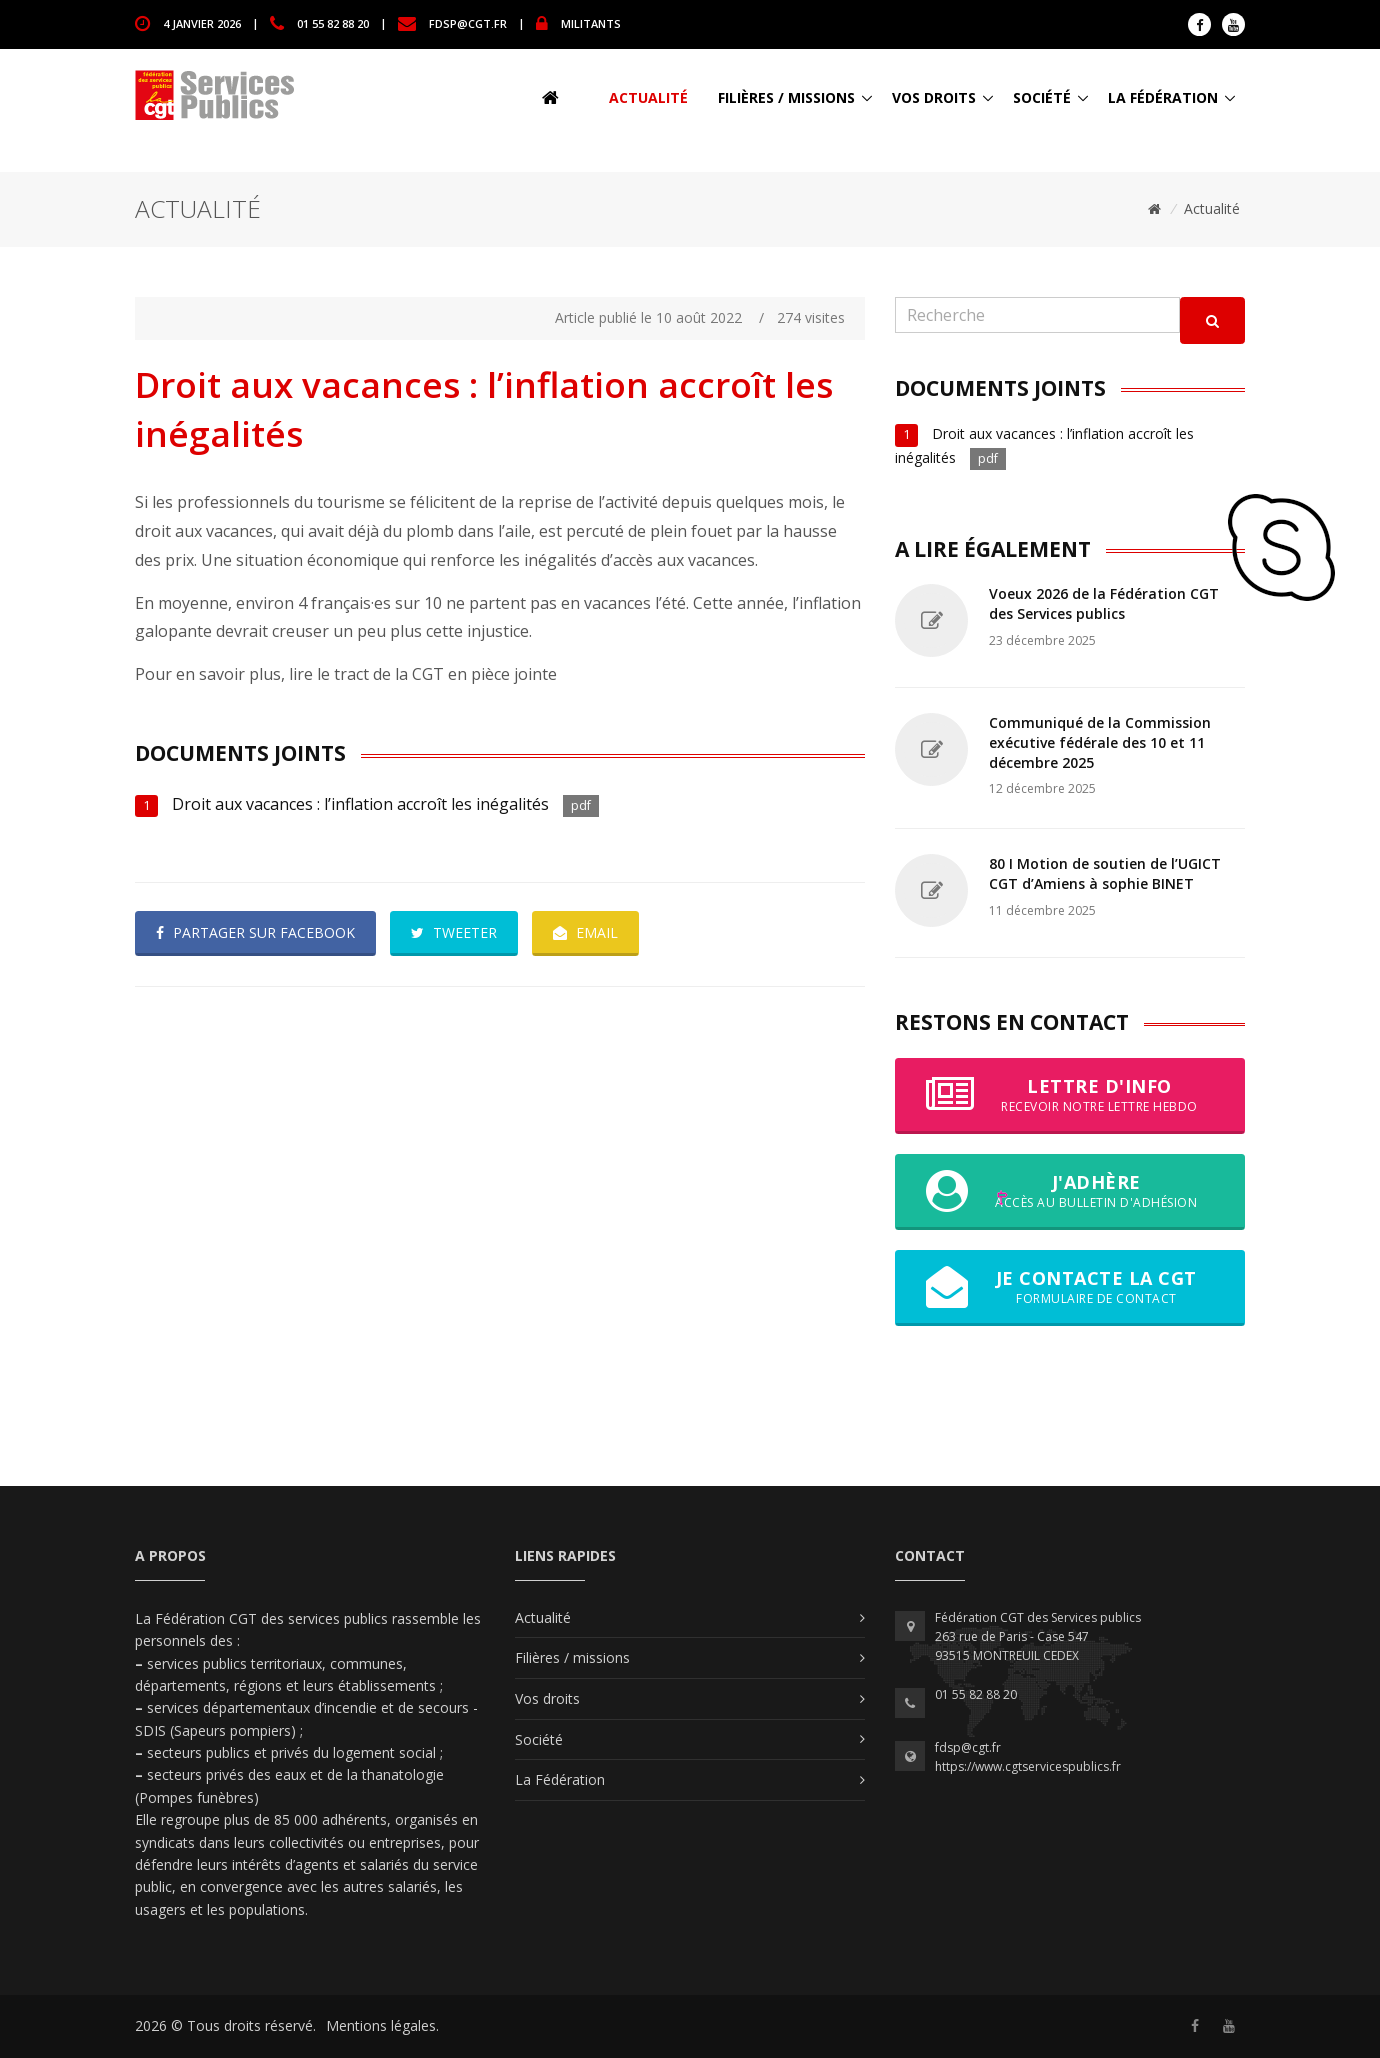 Image resolution: width=1380 pixels, height=2058 pixels. I want to click on navigate to directions or wayfinding, so click(1002, 1197).